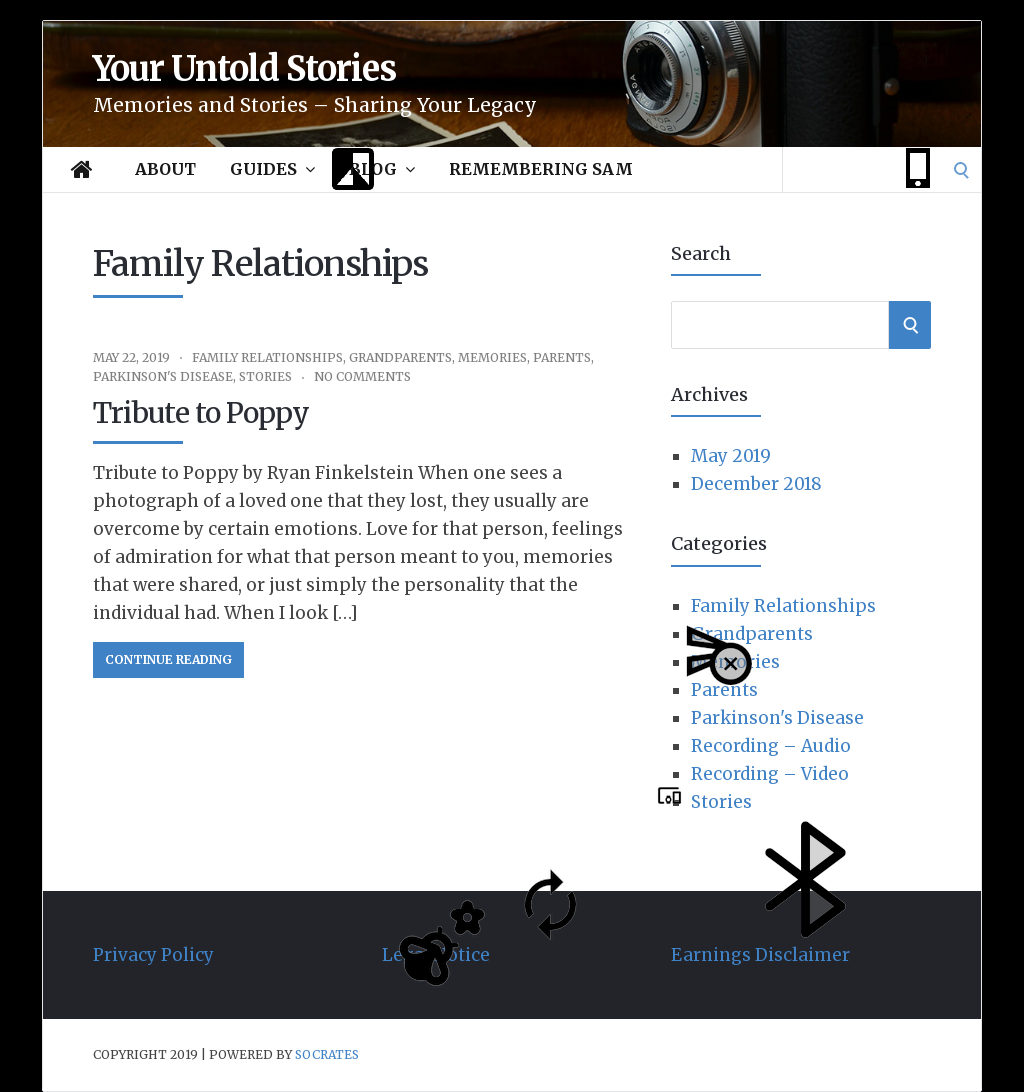  What do you see at coordinates (353, 169) in the screenshot?
I see `apply black and white filter to image` at bounding box center [353, 169].